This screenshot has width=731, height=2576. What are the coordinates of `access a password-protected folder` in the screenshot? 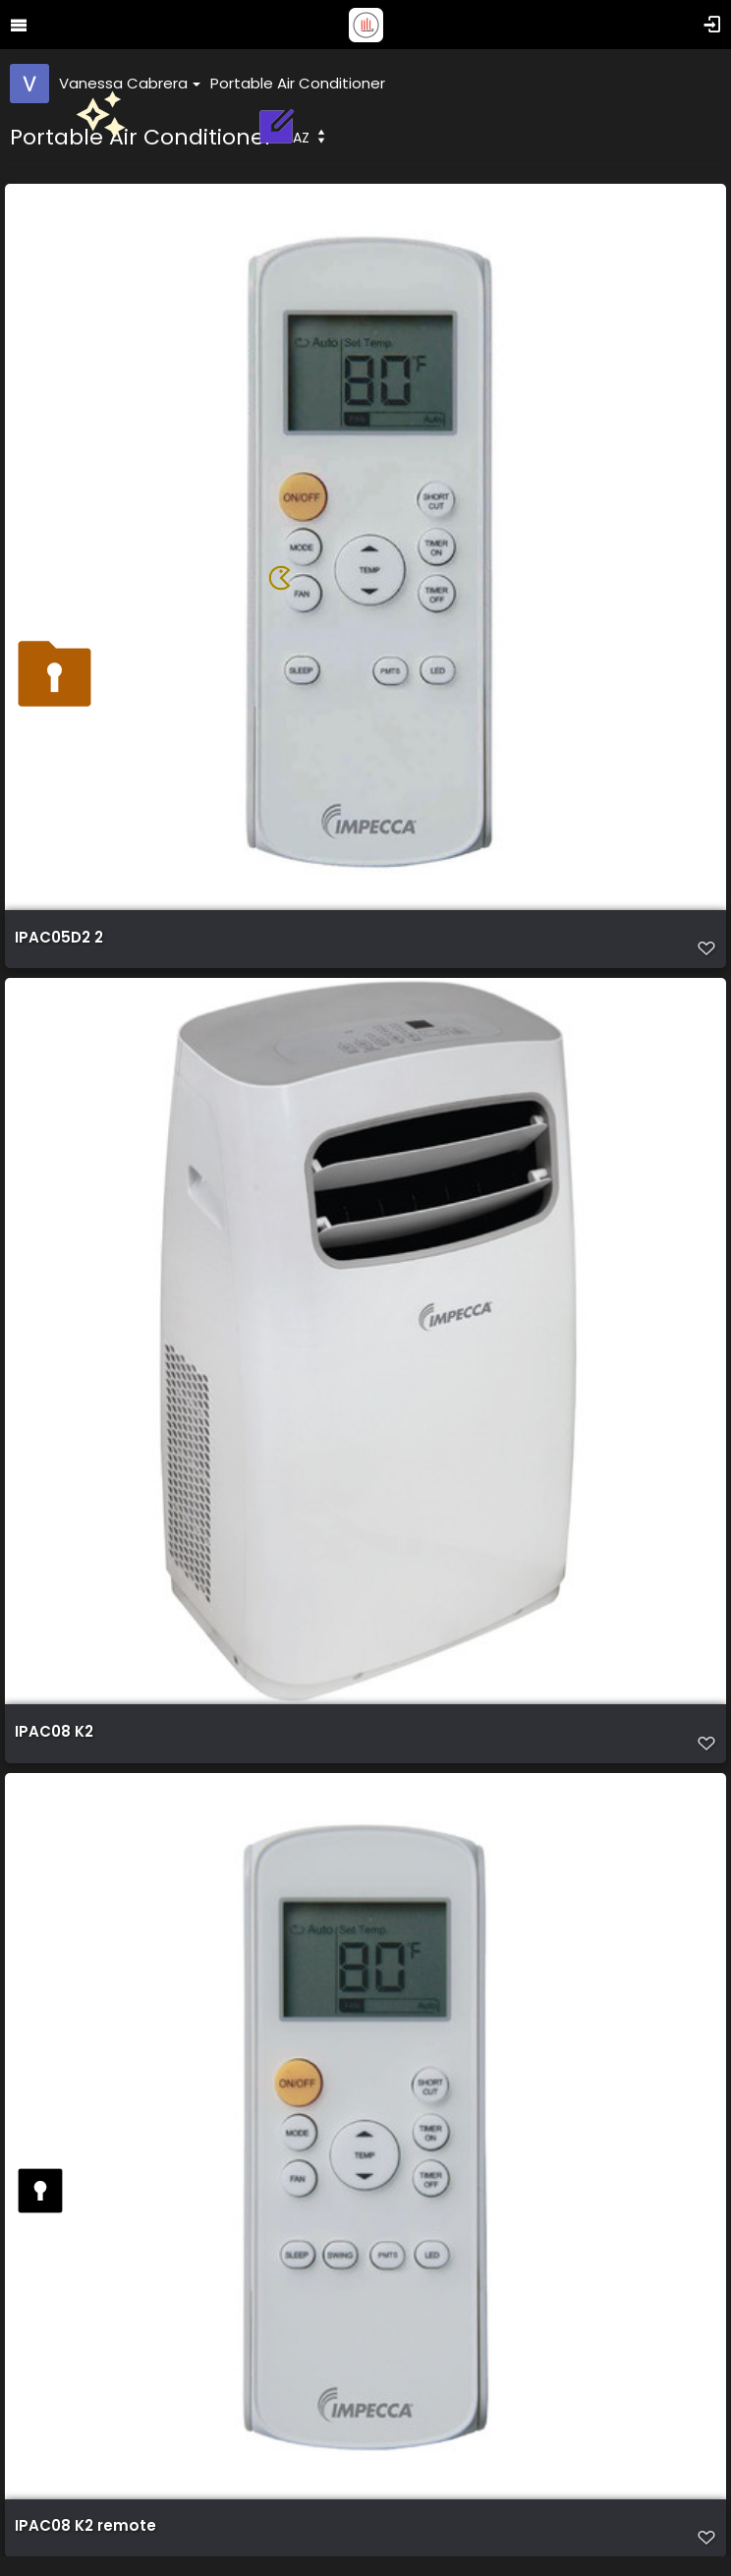 It's located at (54, 673).